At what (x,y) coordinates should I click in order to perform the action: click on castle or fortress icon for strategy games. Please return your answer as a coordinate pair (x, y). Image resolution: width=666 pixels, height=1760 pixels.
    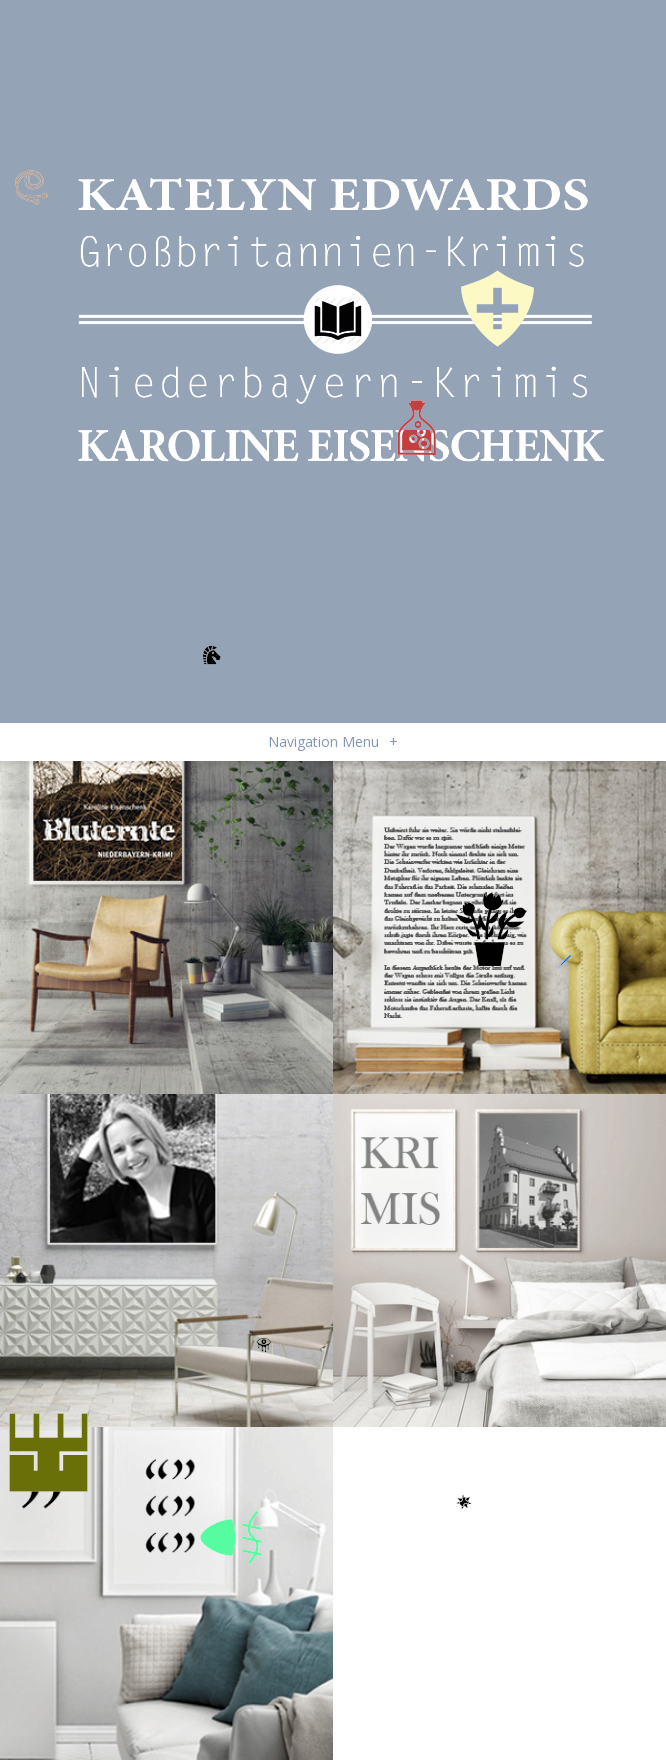
    Looking at the image, I should click on (48, 1452).